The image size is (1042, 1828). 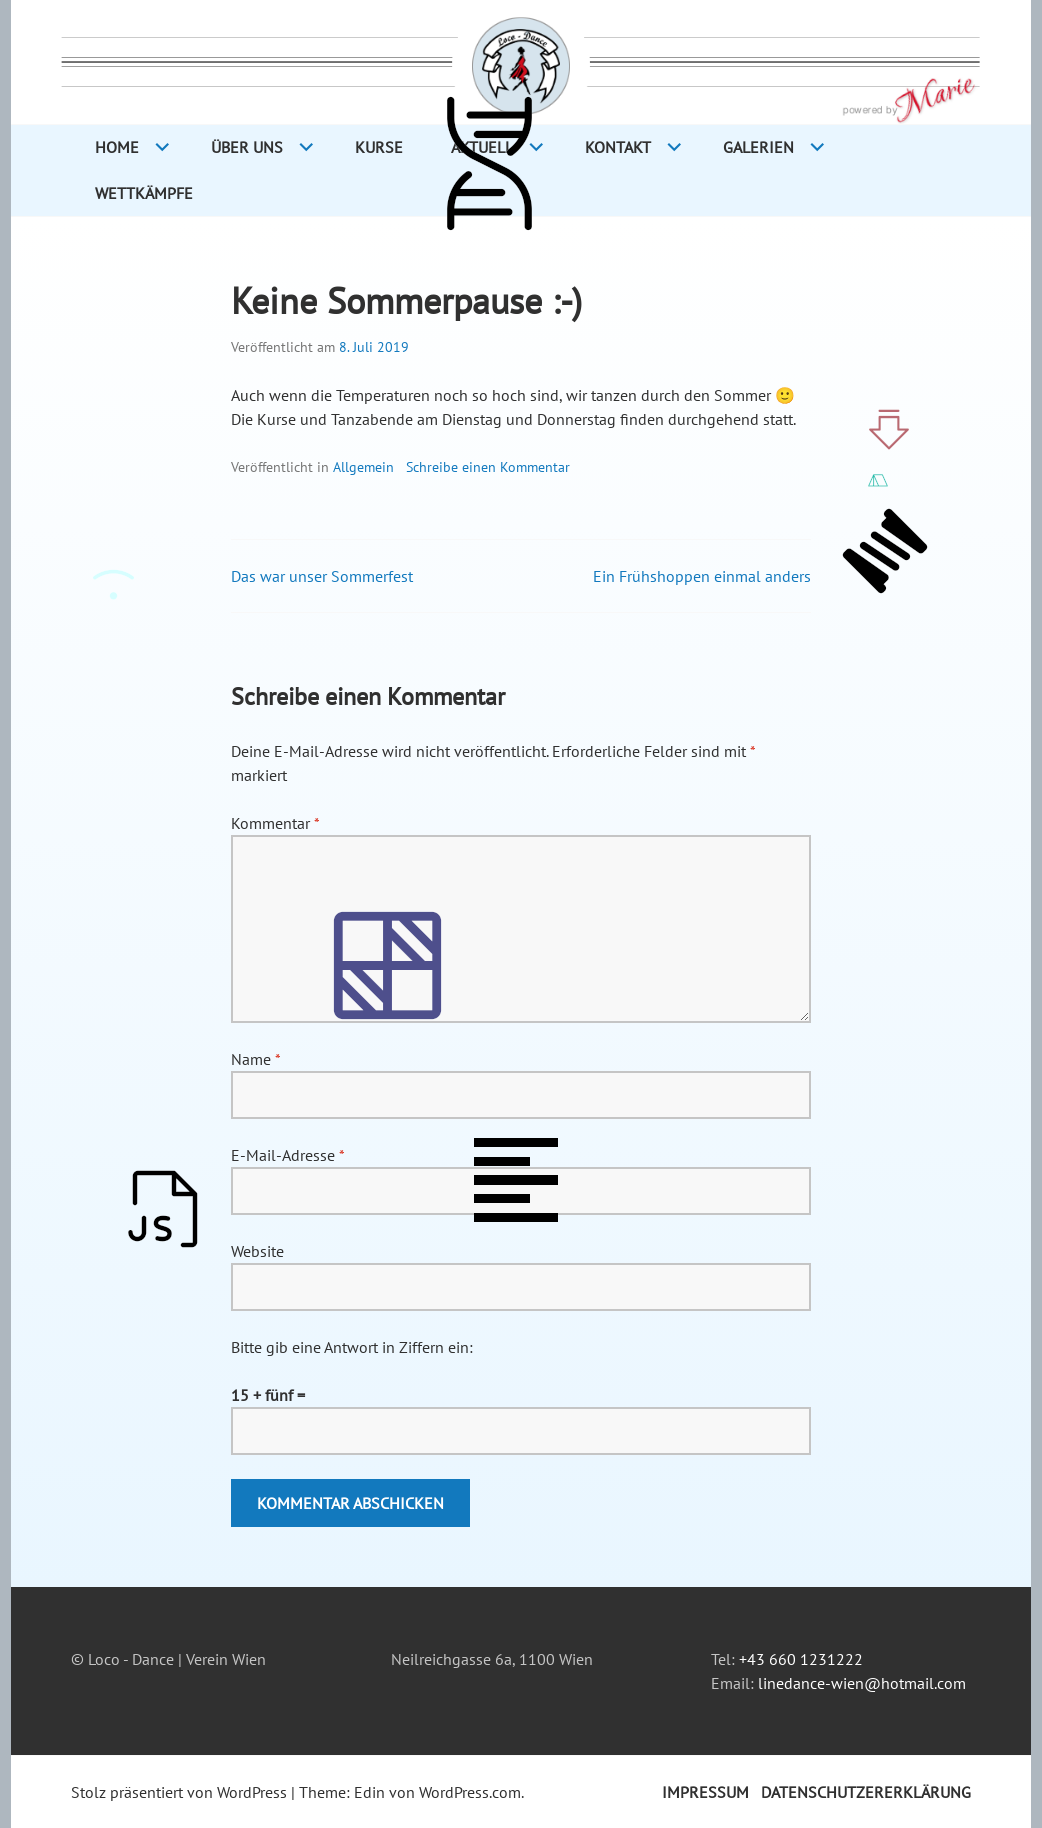 What do you see at coordinates (113, 560) in the screenshot?
I see `indicates weak wifi signal strength` at bounding box center [113, 560].